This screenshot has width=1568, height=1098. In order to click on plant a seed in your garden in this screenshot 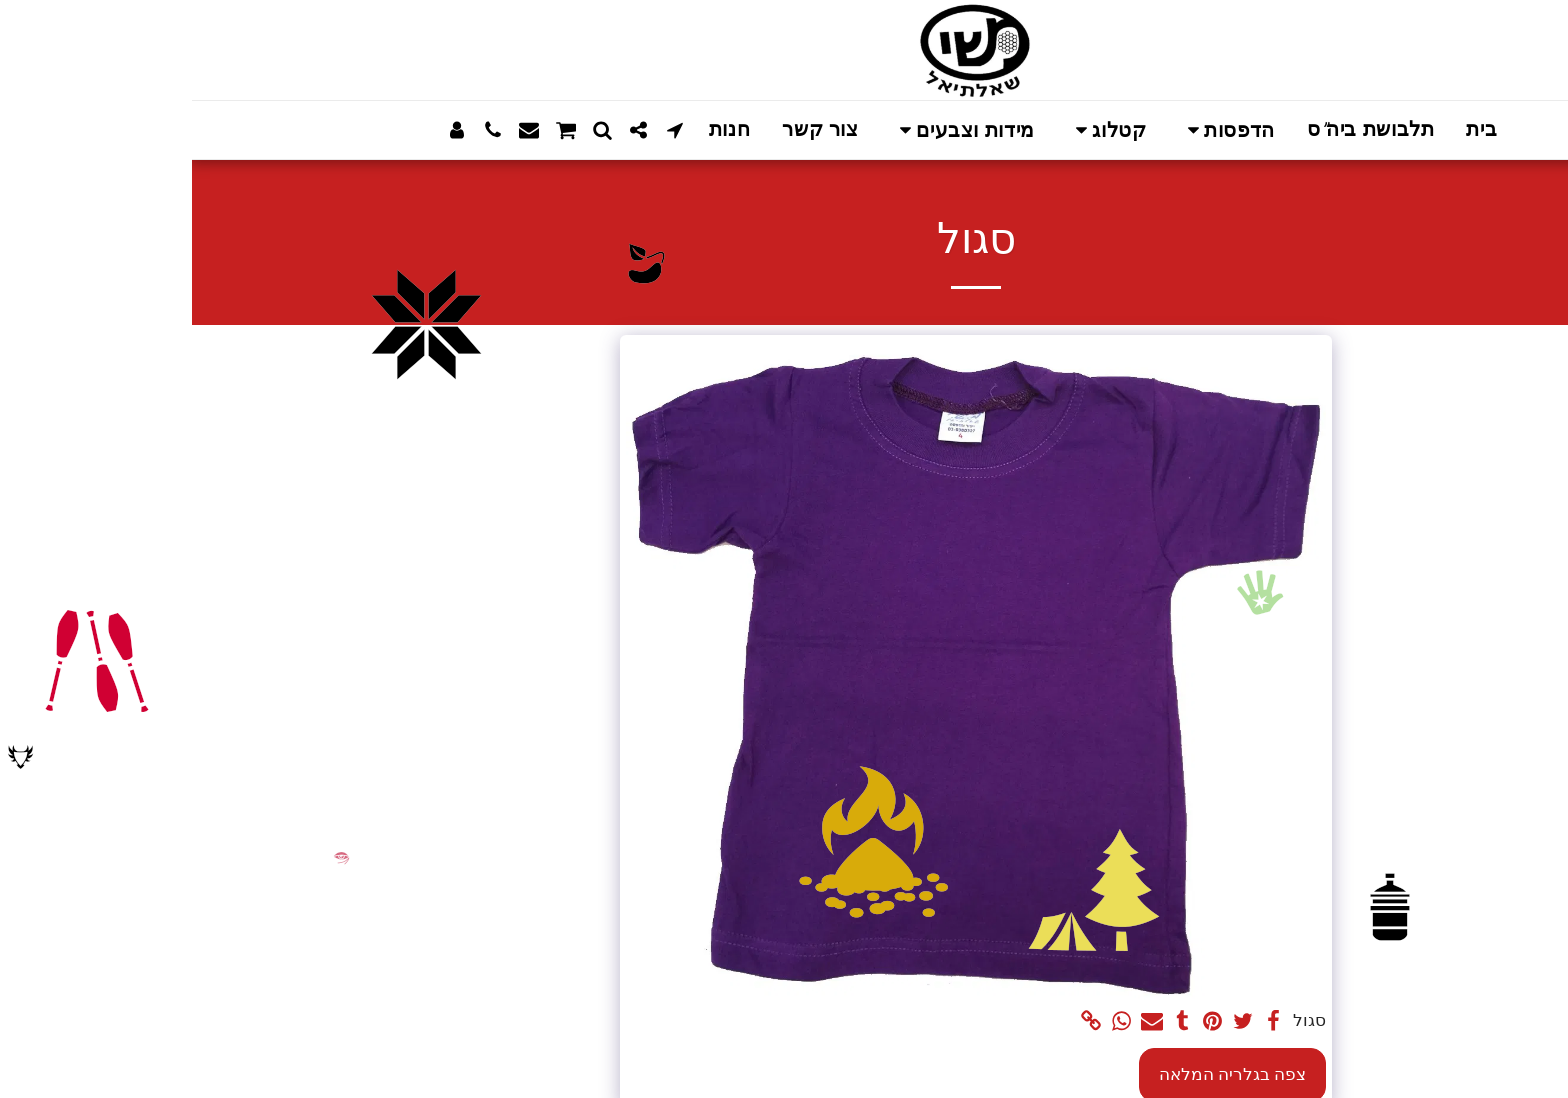, I will do `click(646, 263)`.